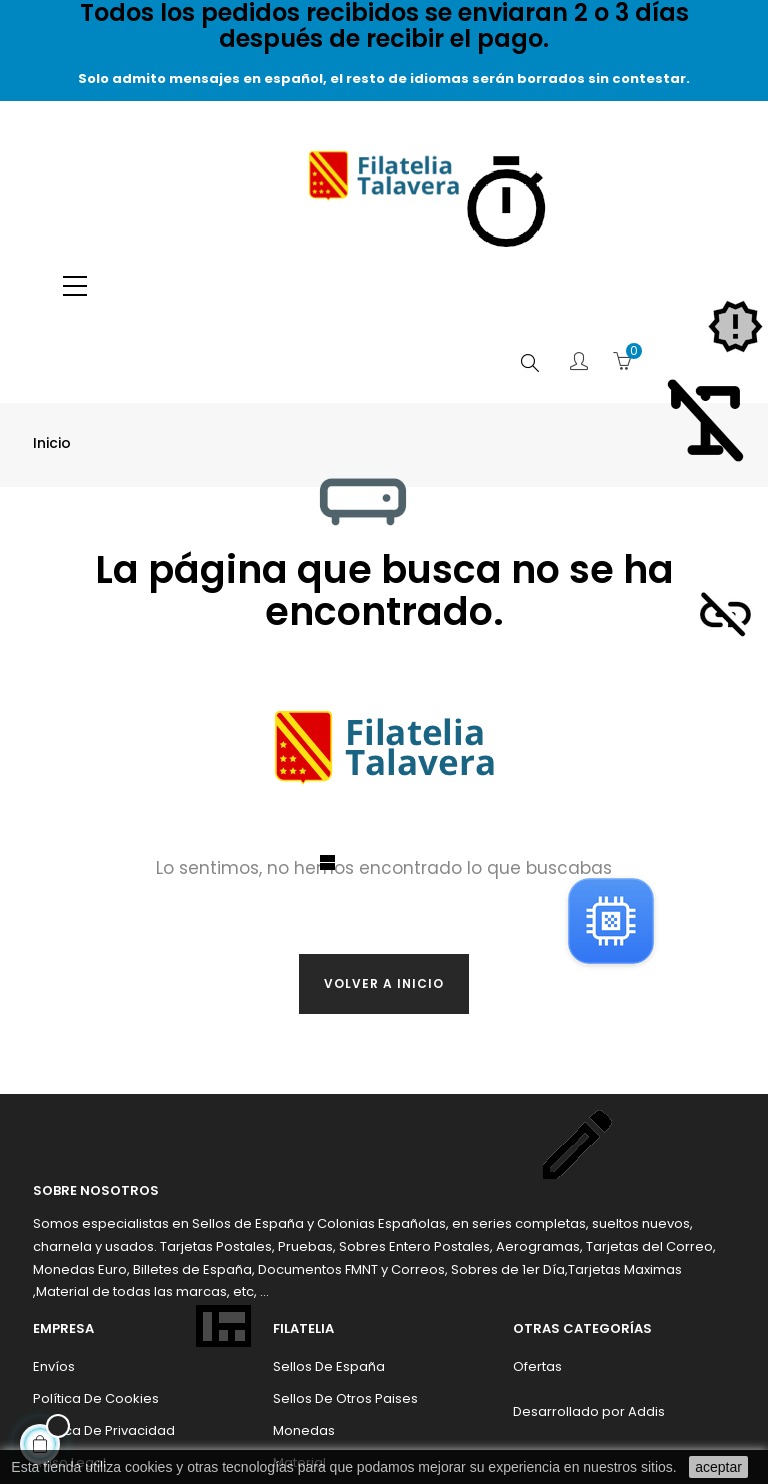 Image resolution: width=768 pixels, height=1484 pixels. What do you see at coordinates (363, 498) in the screenshot?
I see `access radio or audio receiver settings` at bounding box center [363, 498].